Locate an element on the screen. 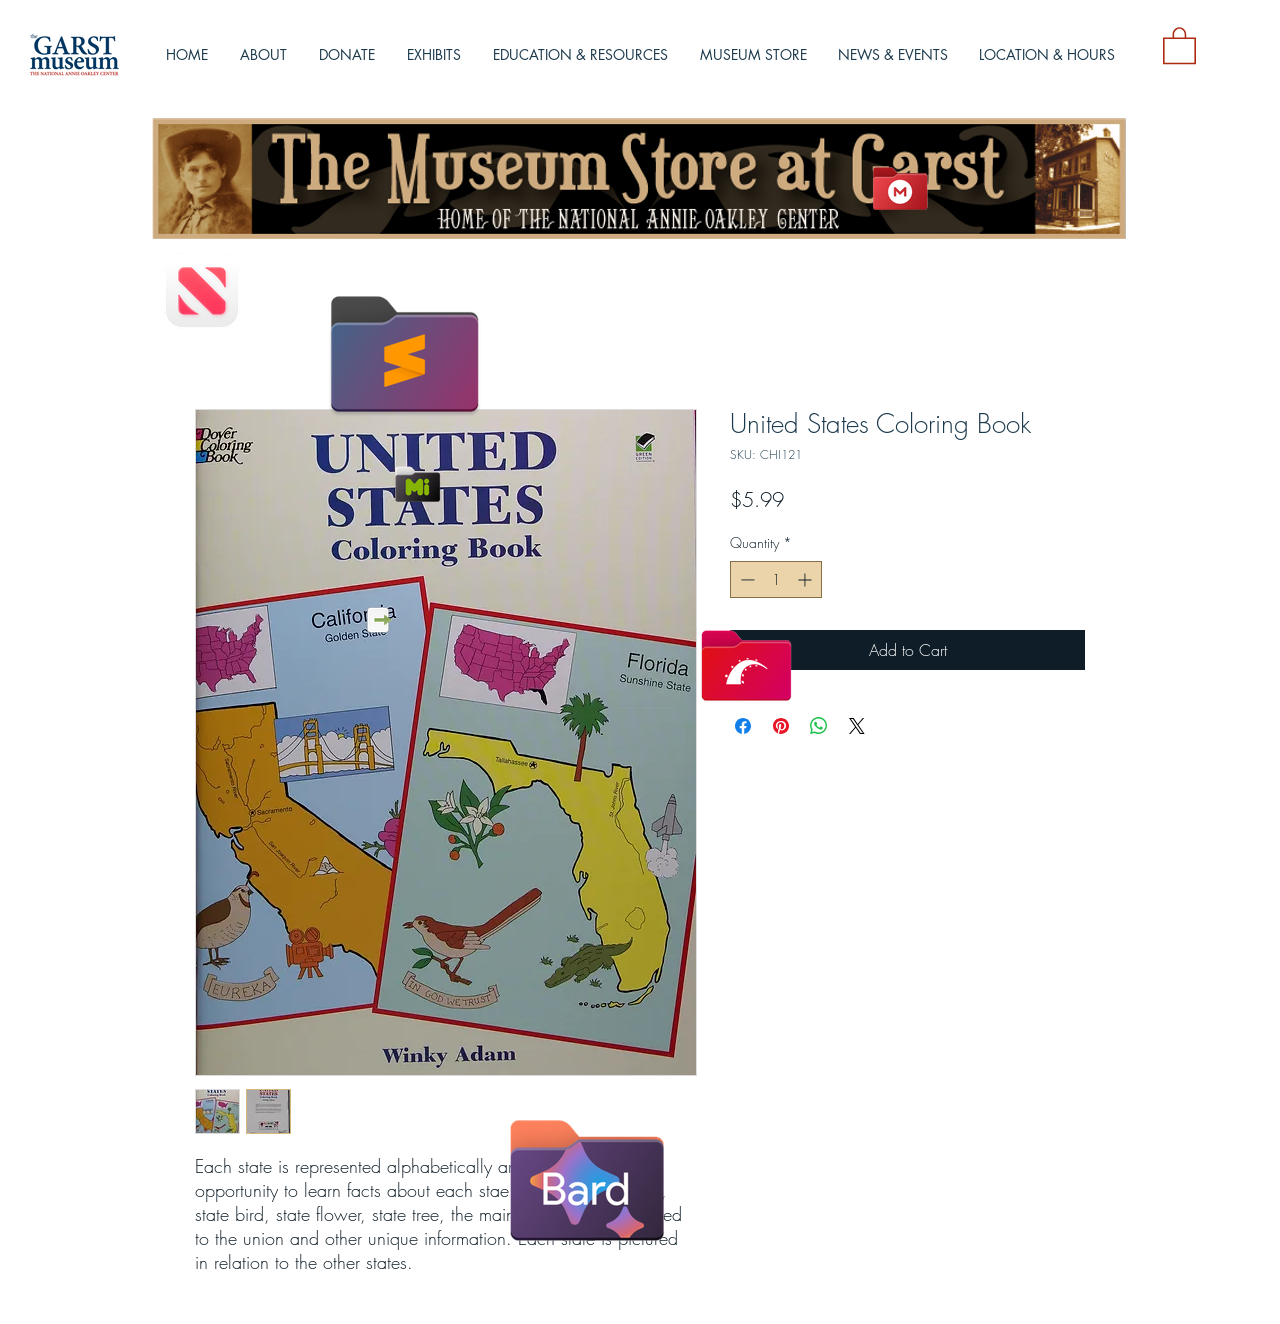 This screenshot has height=1324, width=1280. open the Apple News app is located at coordinates (202, 291).